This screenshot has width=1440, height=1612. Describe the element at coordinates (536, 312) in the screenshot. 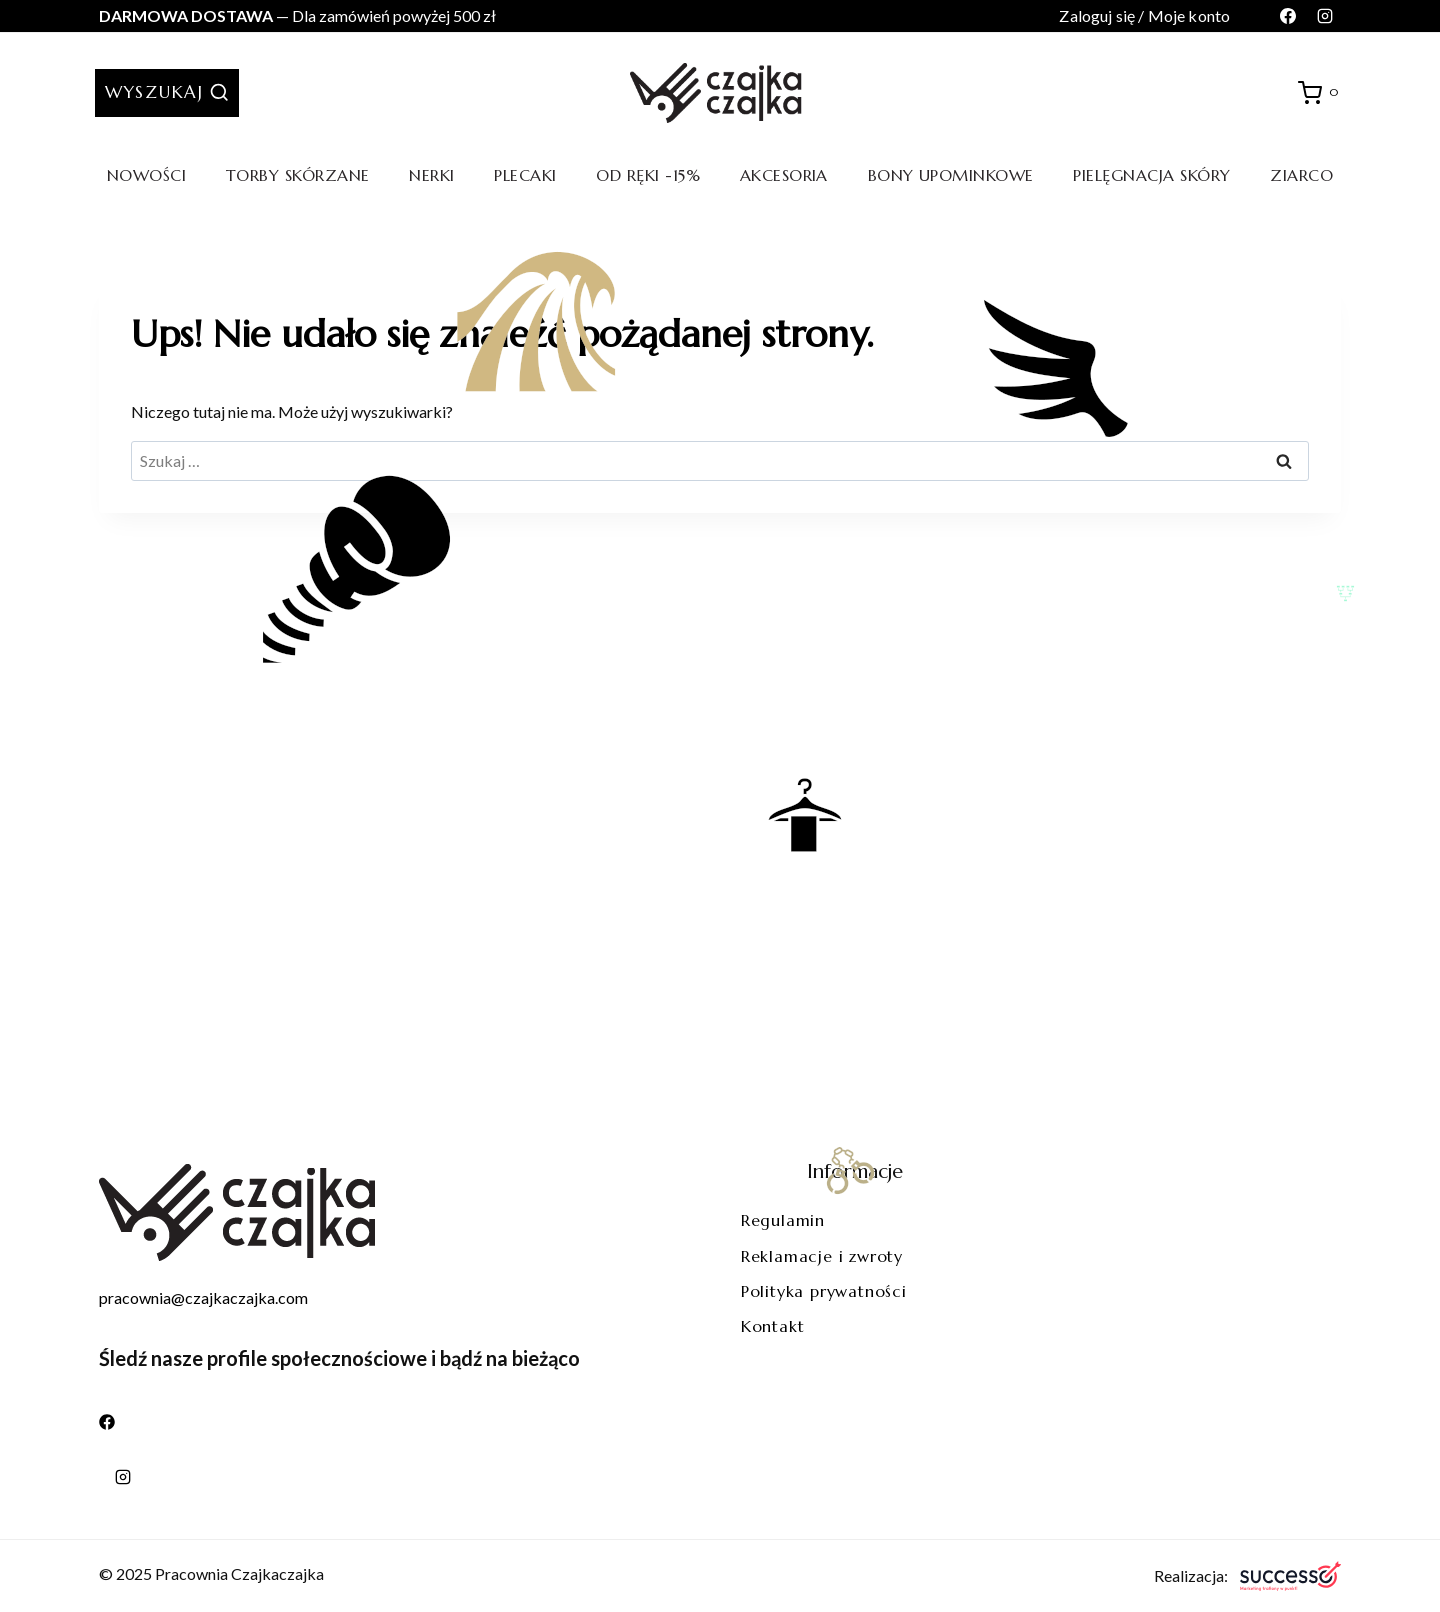

I see `indicates ocean or water-related content` at that location.